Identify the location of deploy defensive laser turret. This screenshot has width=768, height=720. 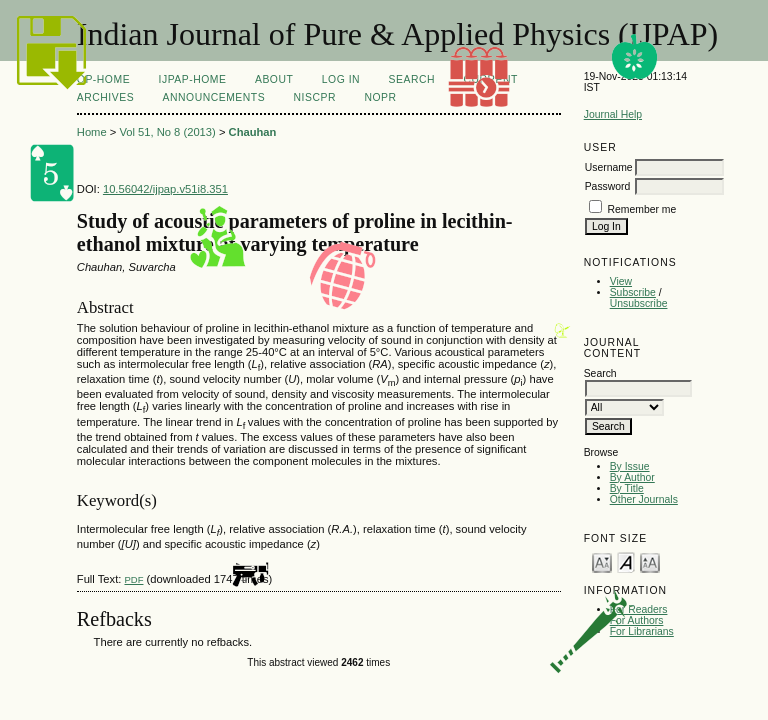
(562, 330).